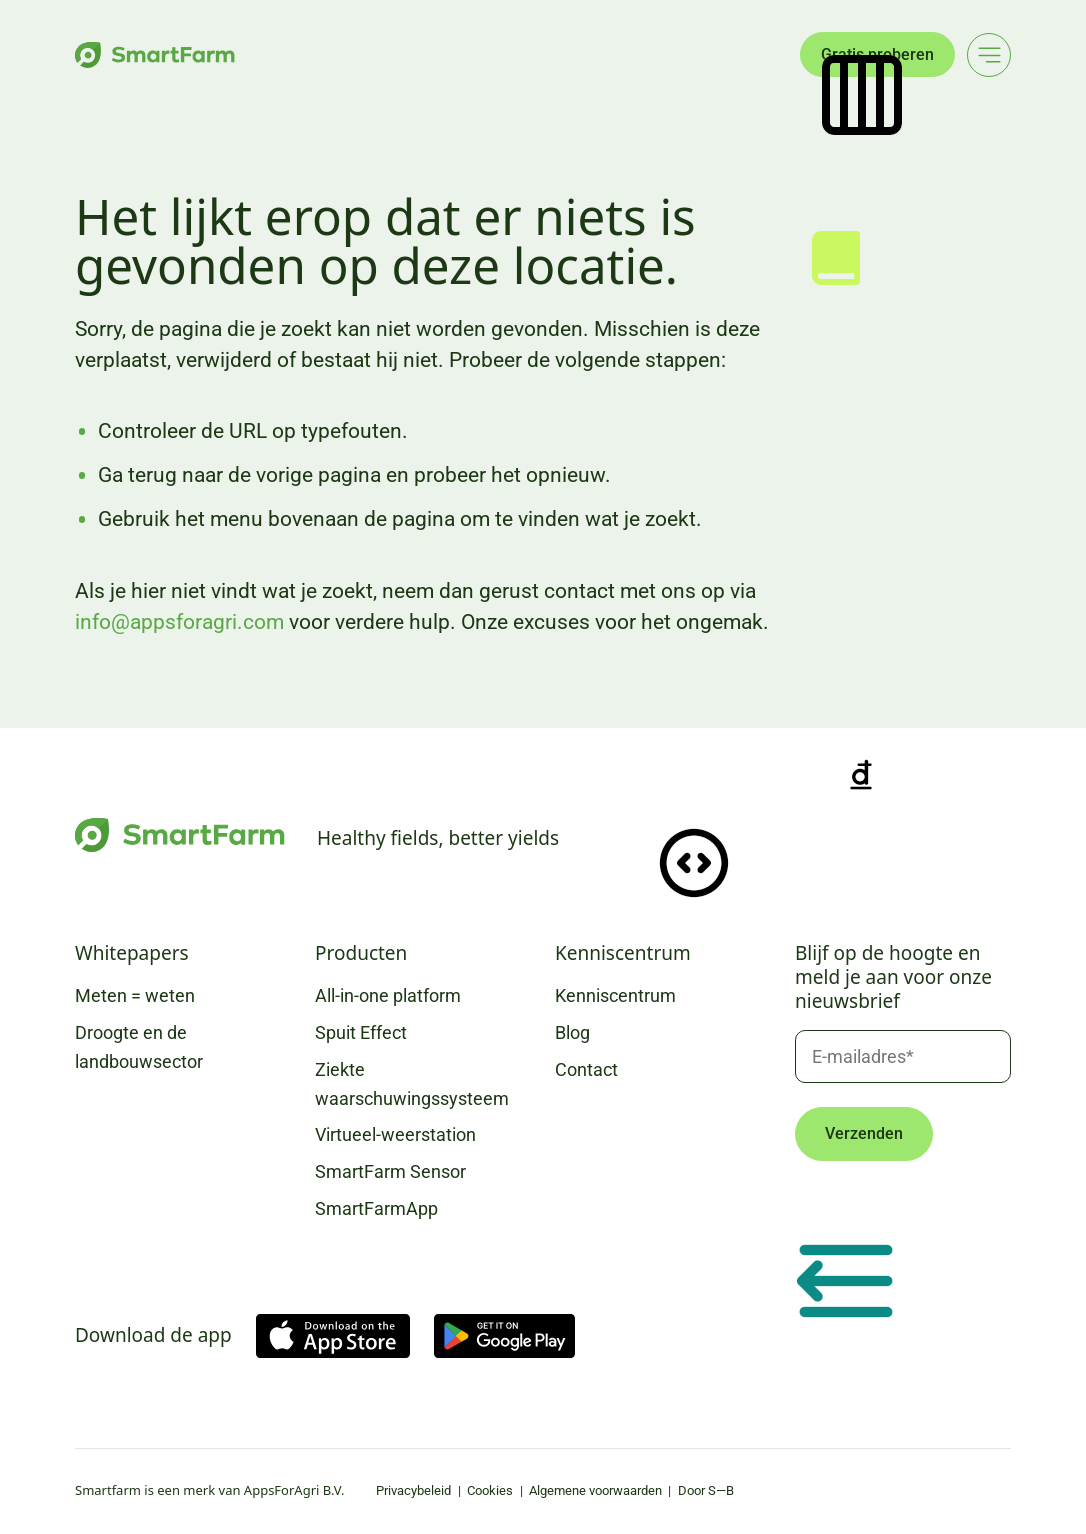 The width and height of the screenshot is (1086, 1534). Describe the element at coordinates (862, 95) in the screenshot. I see `switch to four-column layout view` at that location.